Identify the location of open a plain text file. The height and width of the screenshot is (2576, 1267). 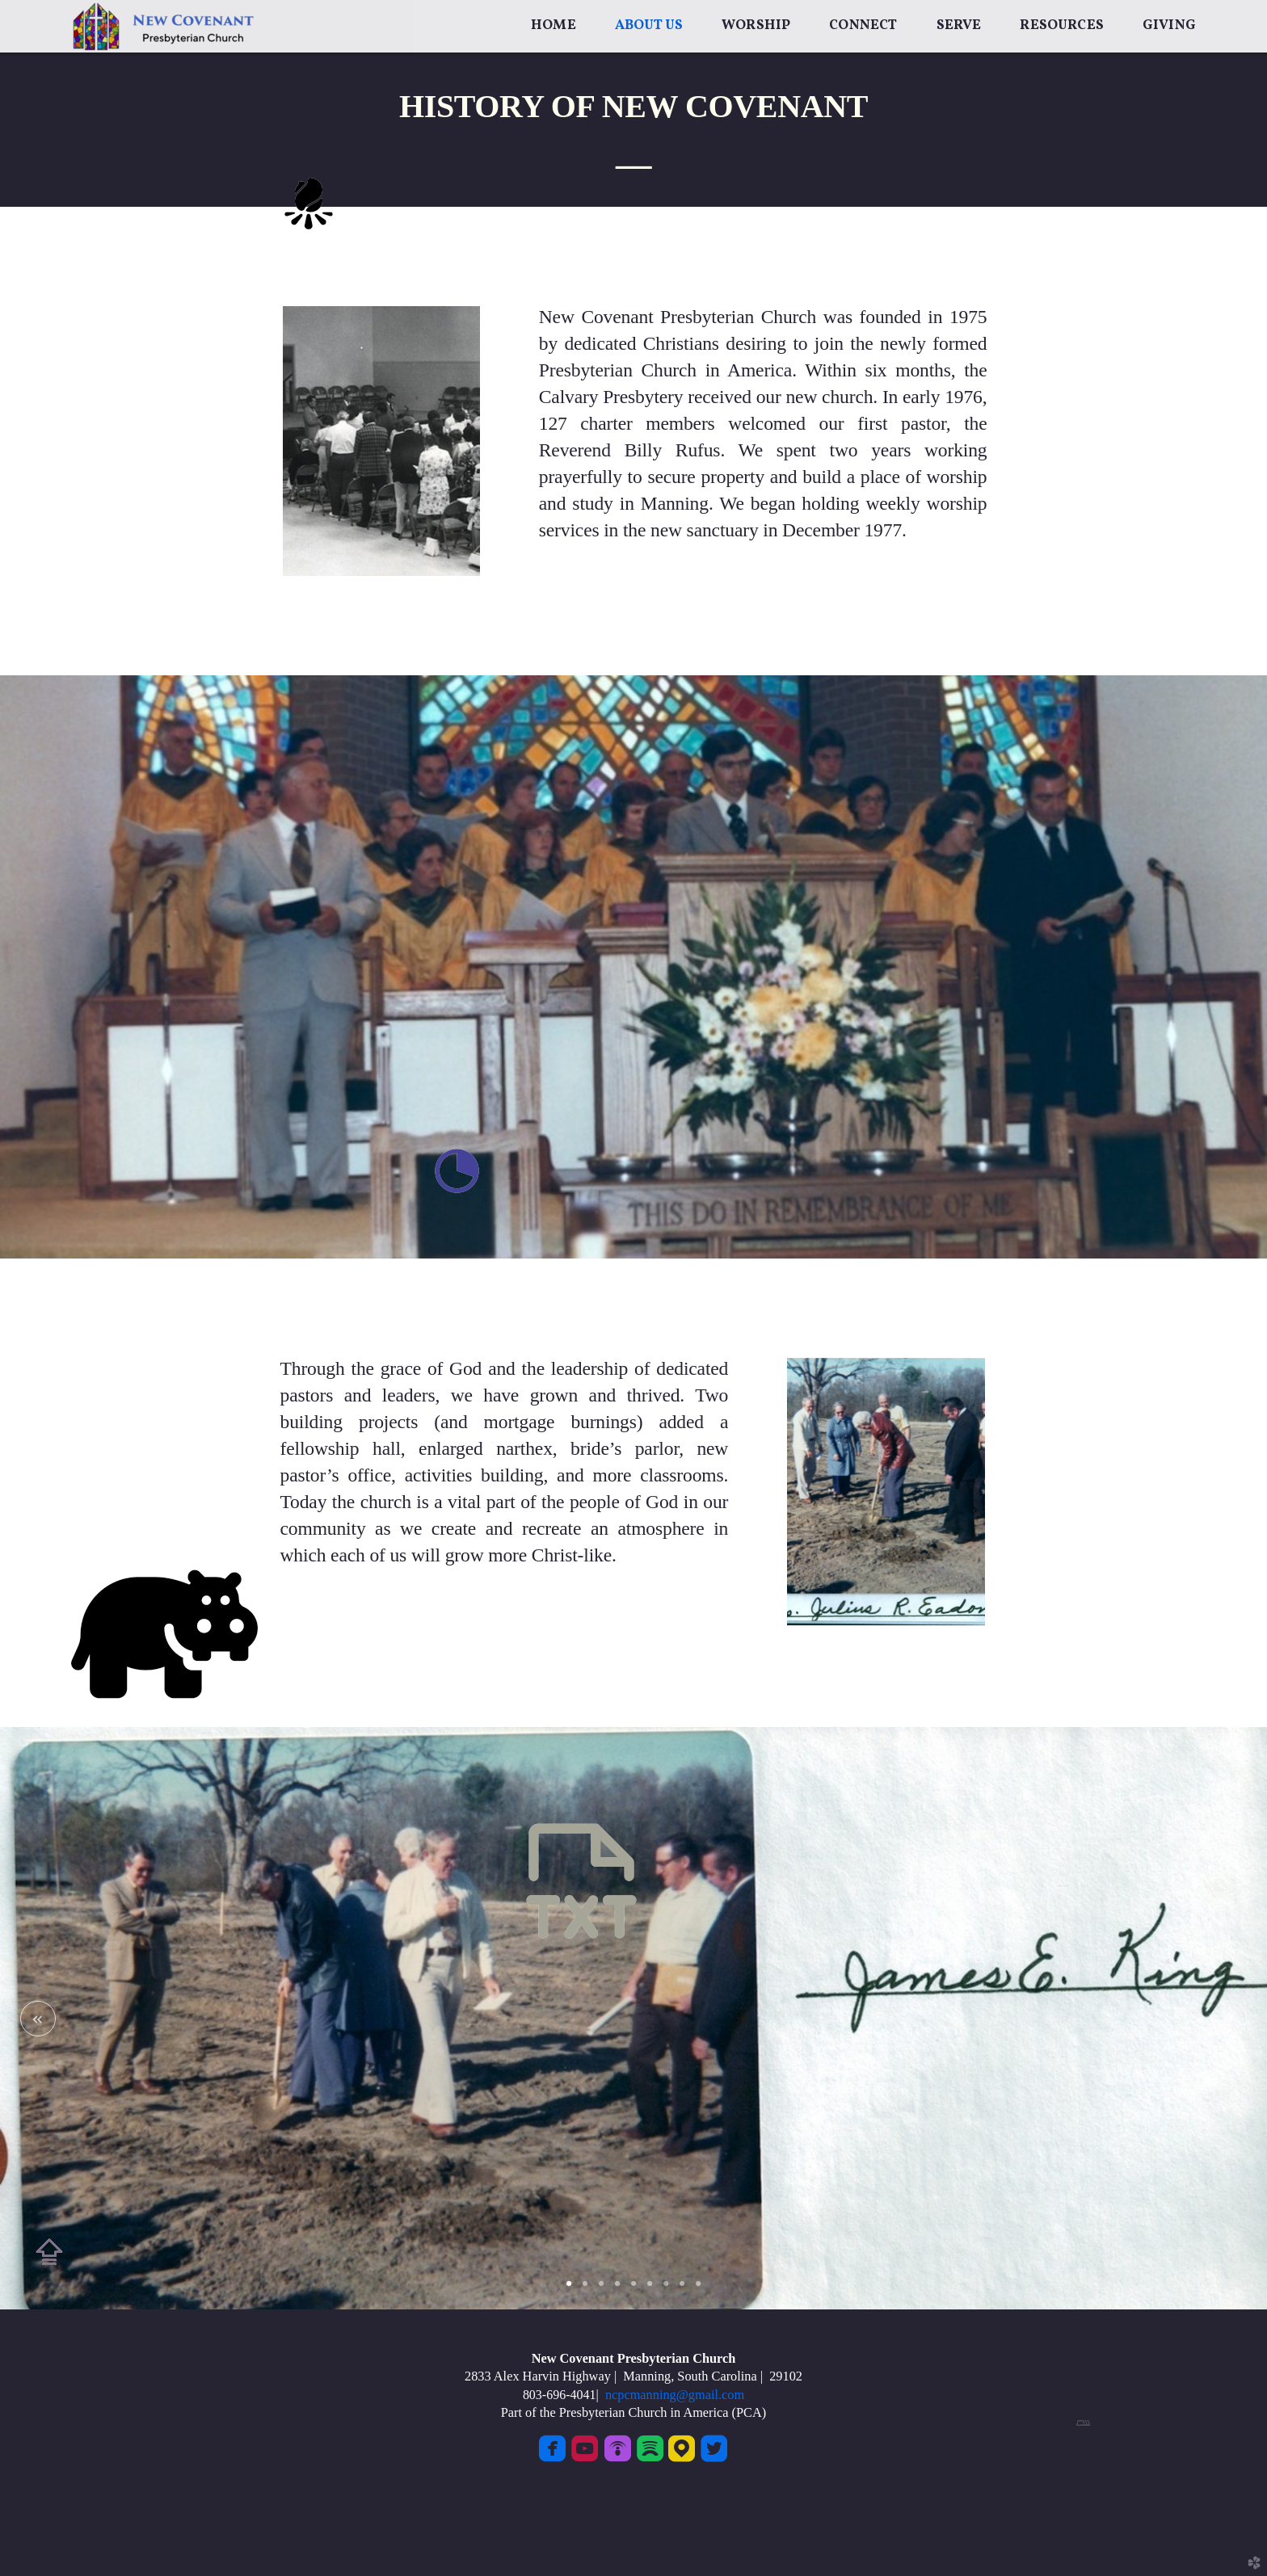
(581, 1885).